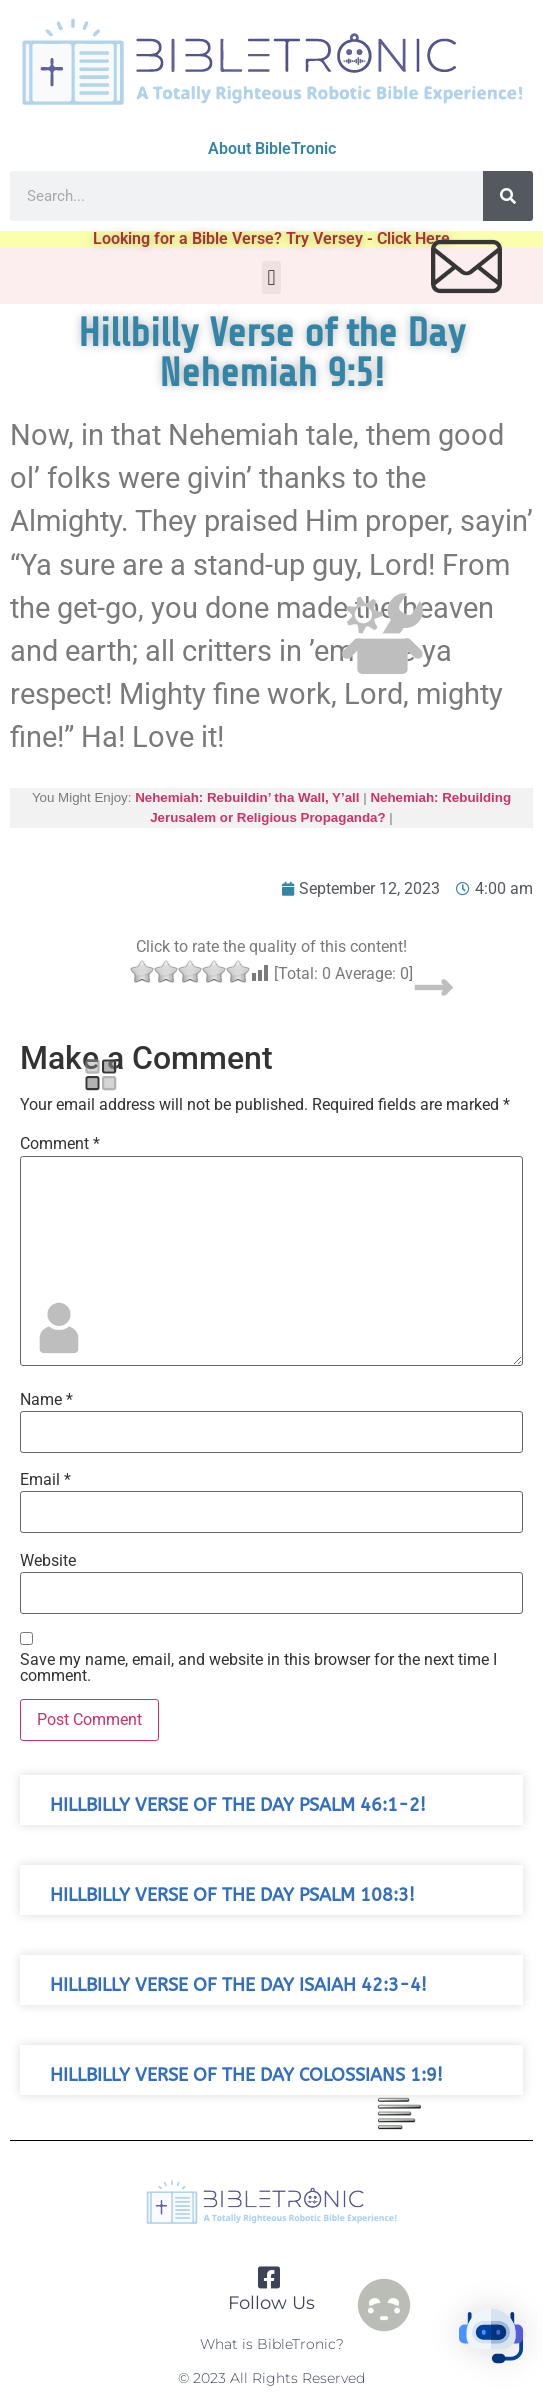 The height and width of the screenshot is (2395, 543). I want to click on open email application, so click(466, 266).